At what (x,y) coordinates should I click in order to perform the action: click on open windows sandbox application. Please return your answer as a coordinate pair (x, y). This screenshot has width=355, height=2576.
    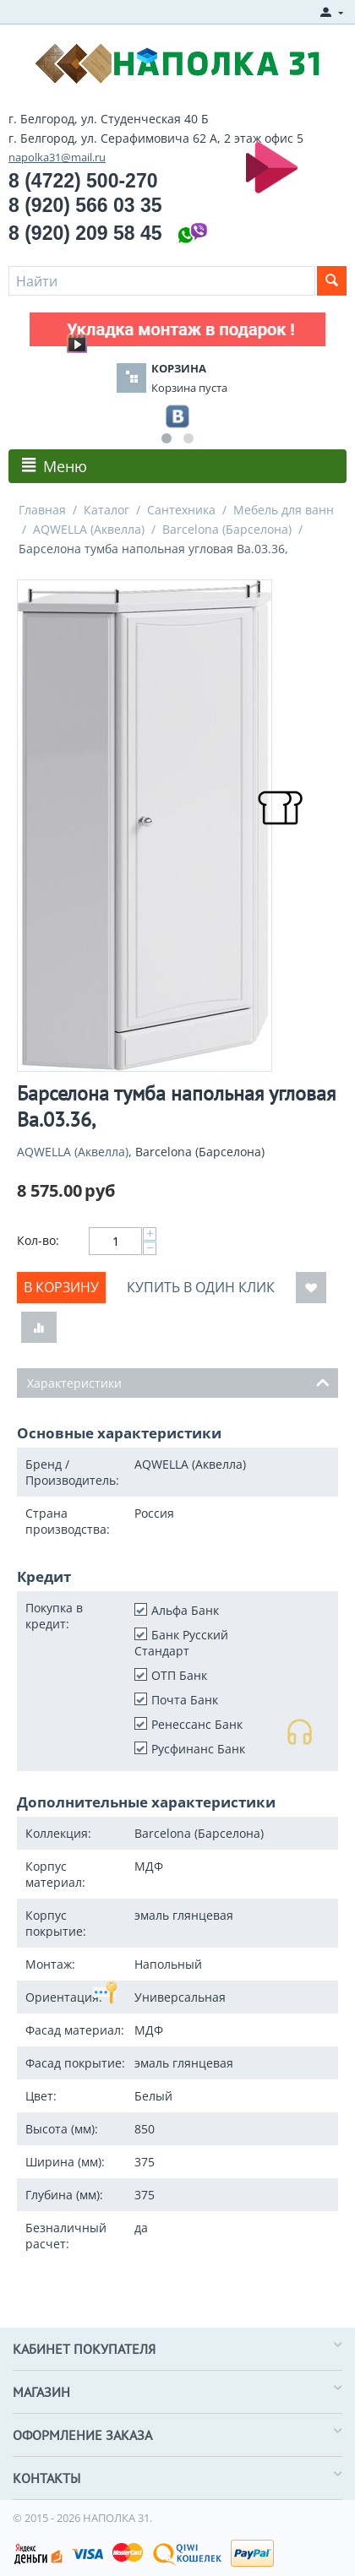
    Looking at the image, I should click on (147, 56).